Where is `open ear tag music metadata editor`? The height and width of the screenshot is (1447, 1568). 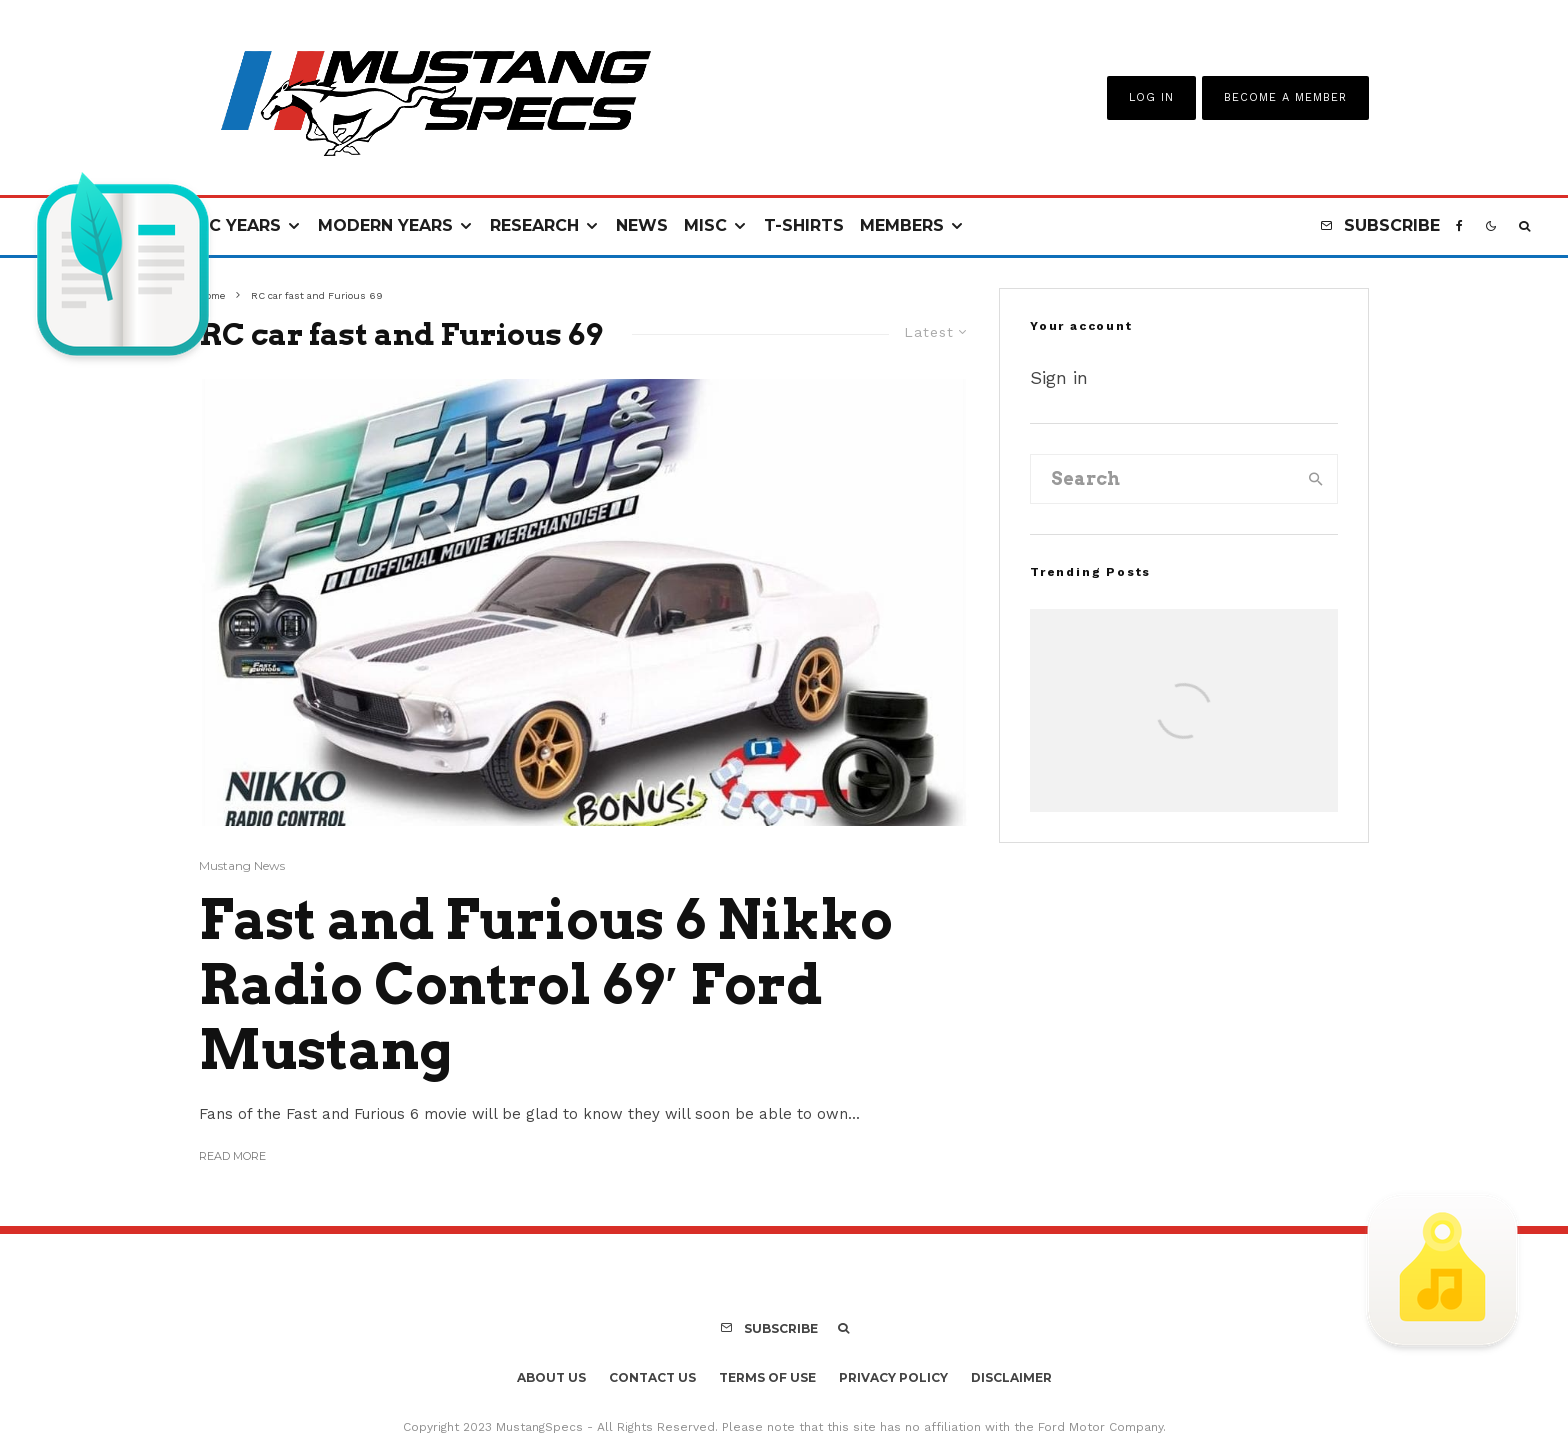 open ear tag music metadata editor is located at coordinates (1442, 1270).